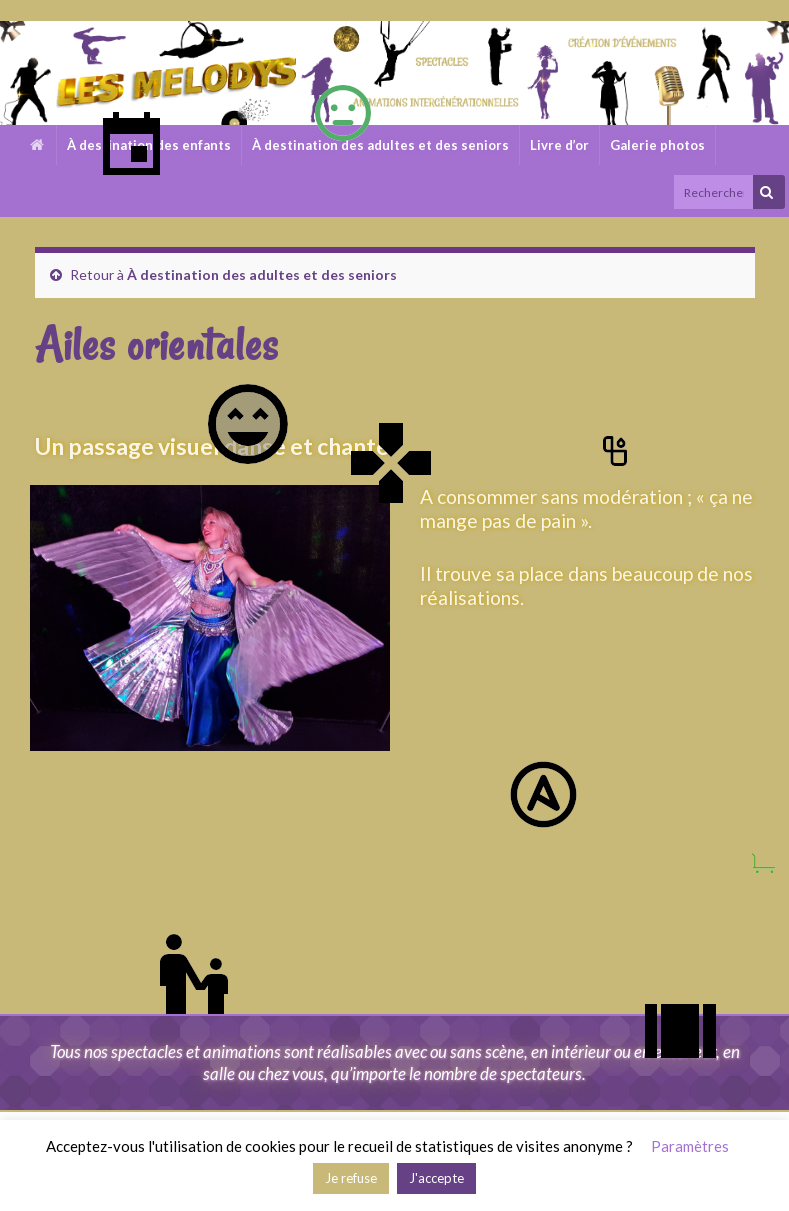 This screenshot has width=789, height=1211. I want to click on rate your experience as very satisfied, so click(248, 424).